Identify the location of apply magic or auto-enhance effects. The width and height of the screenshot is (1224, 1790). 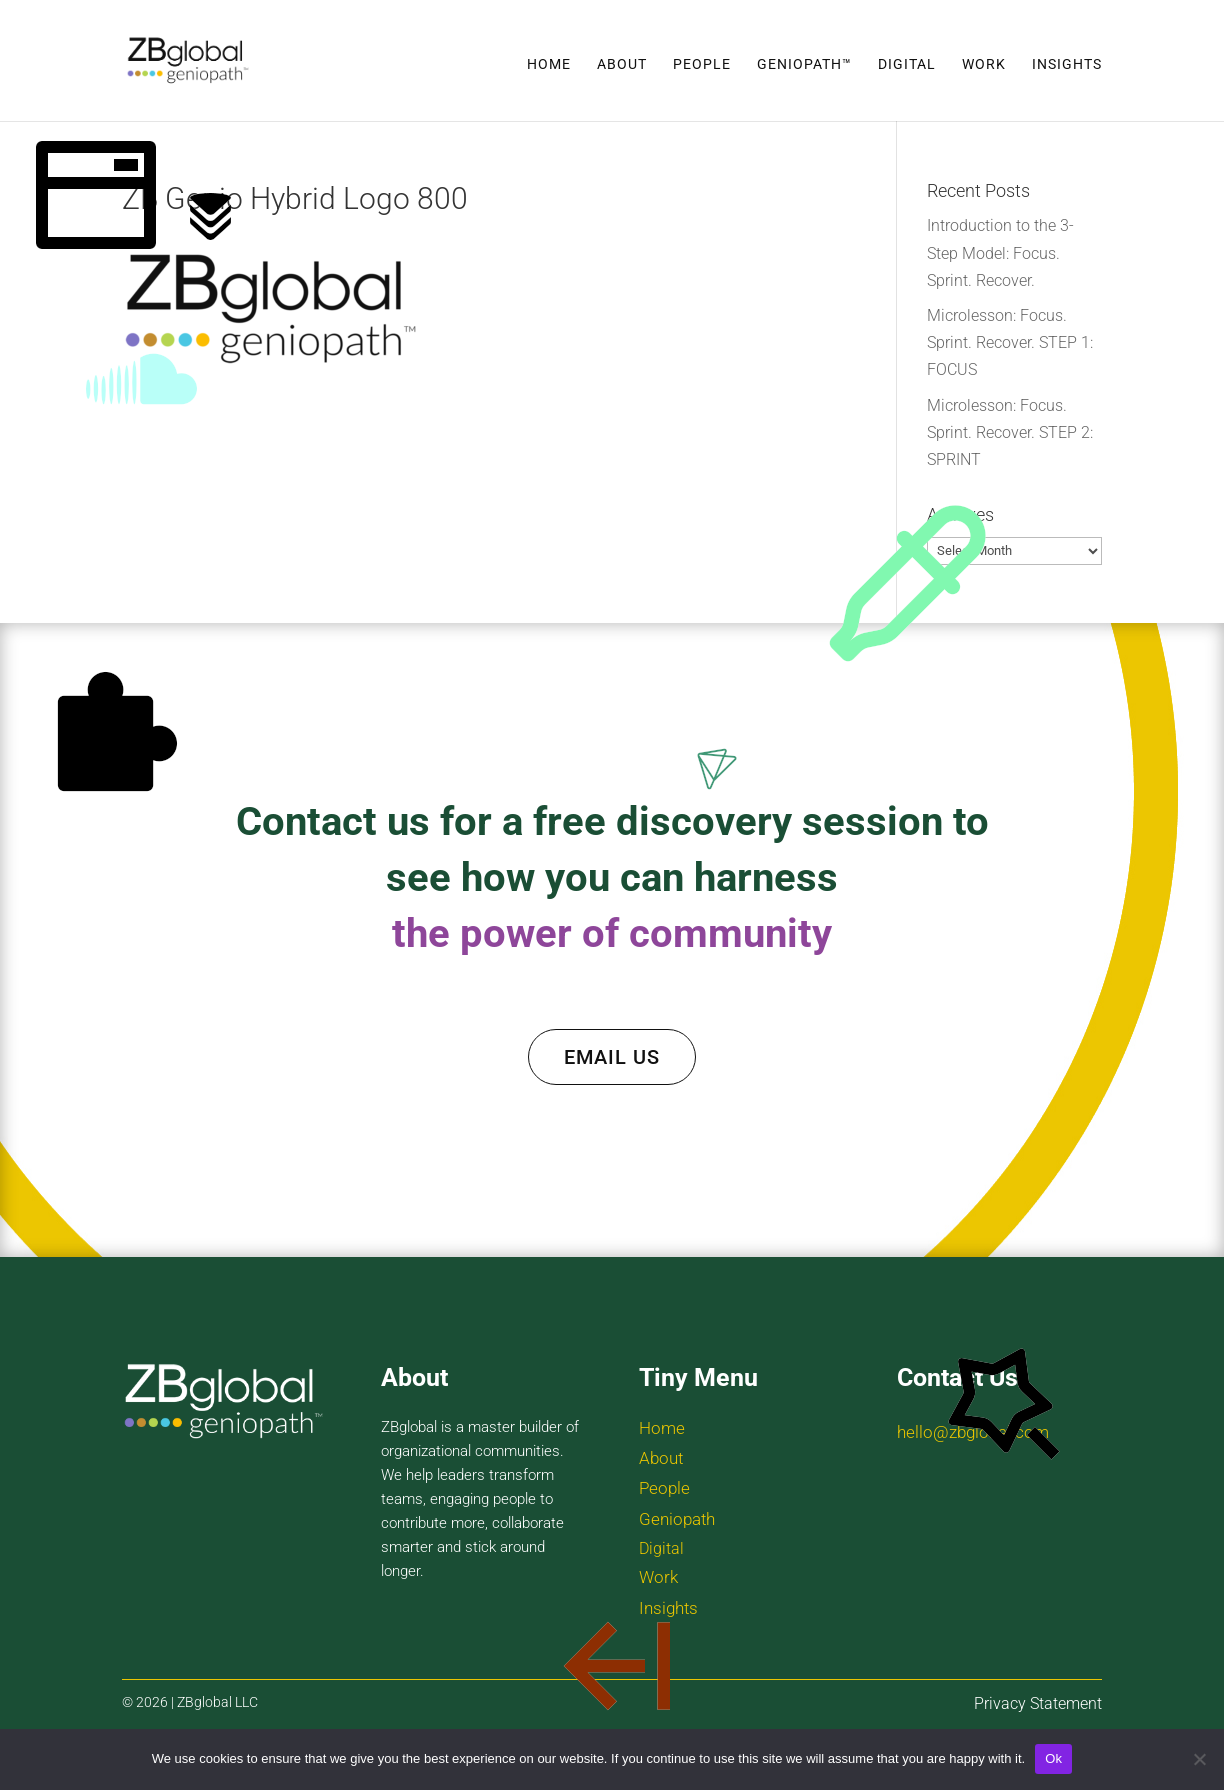
(1003, 1403).